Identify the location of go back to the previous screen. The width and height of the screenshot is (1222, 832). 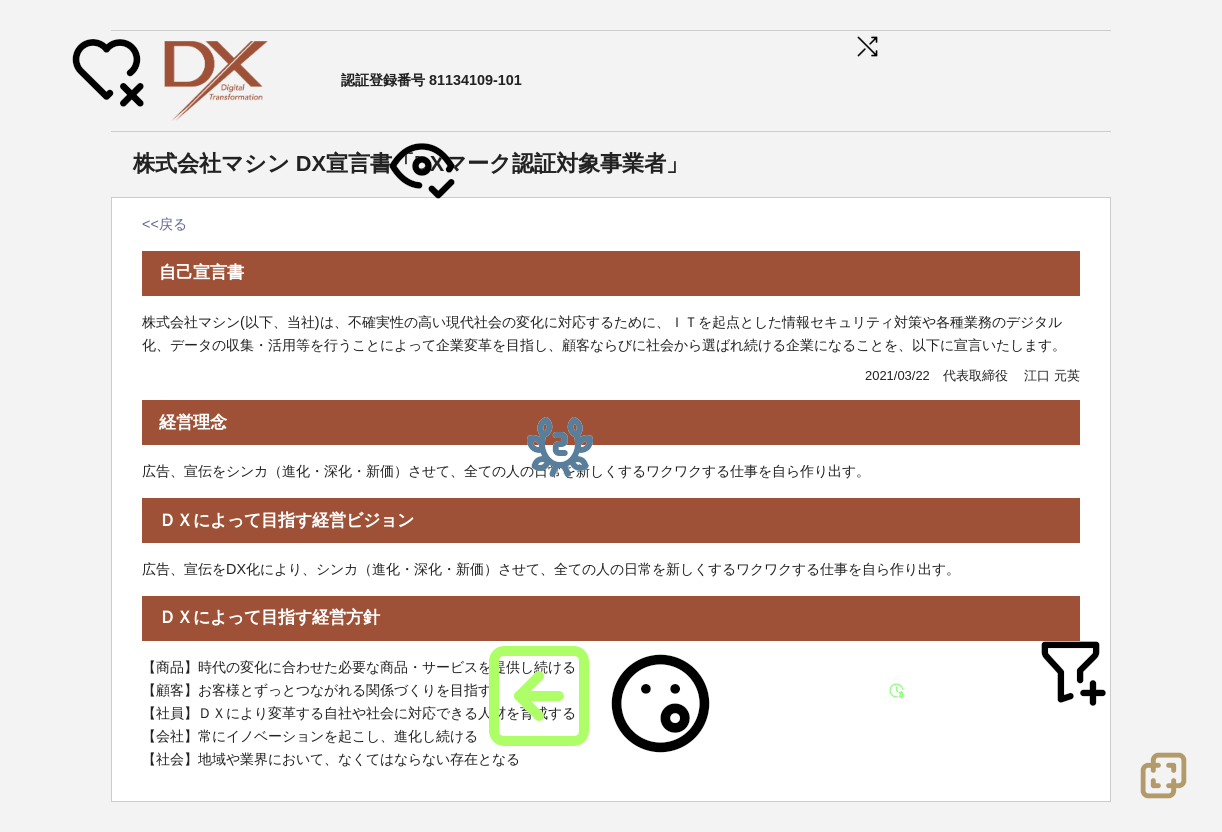
(539, 696).